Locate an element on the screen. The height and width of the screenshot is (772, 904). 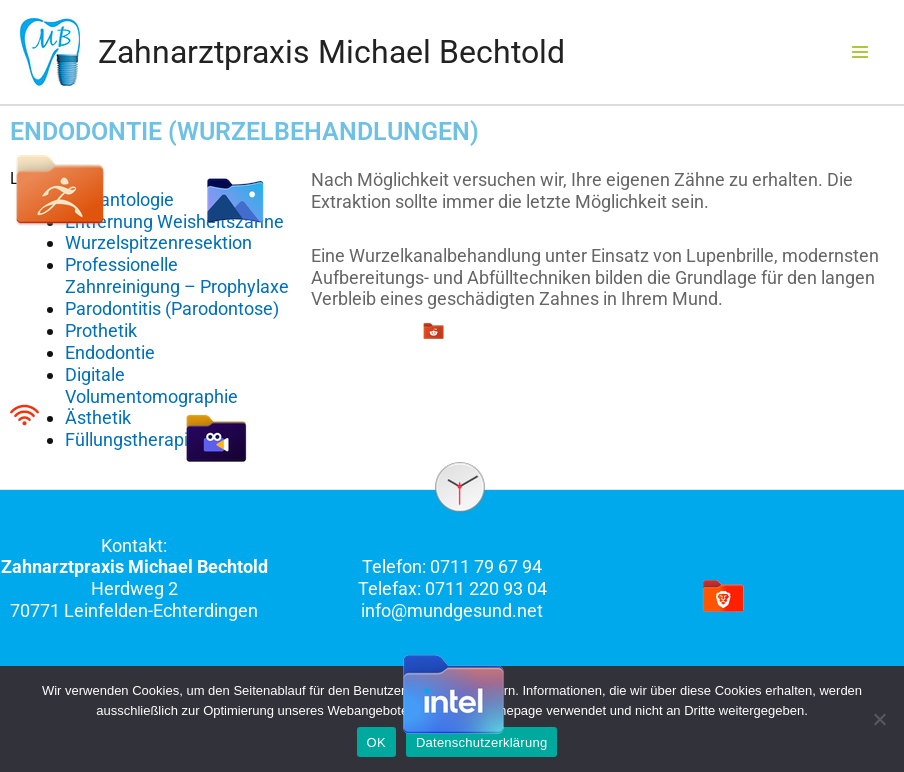
open panorama photos folder is located at coordinates (235, 202).